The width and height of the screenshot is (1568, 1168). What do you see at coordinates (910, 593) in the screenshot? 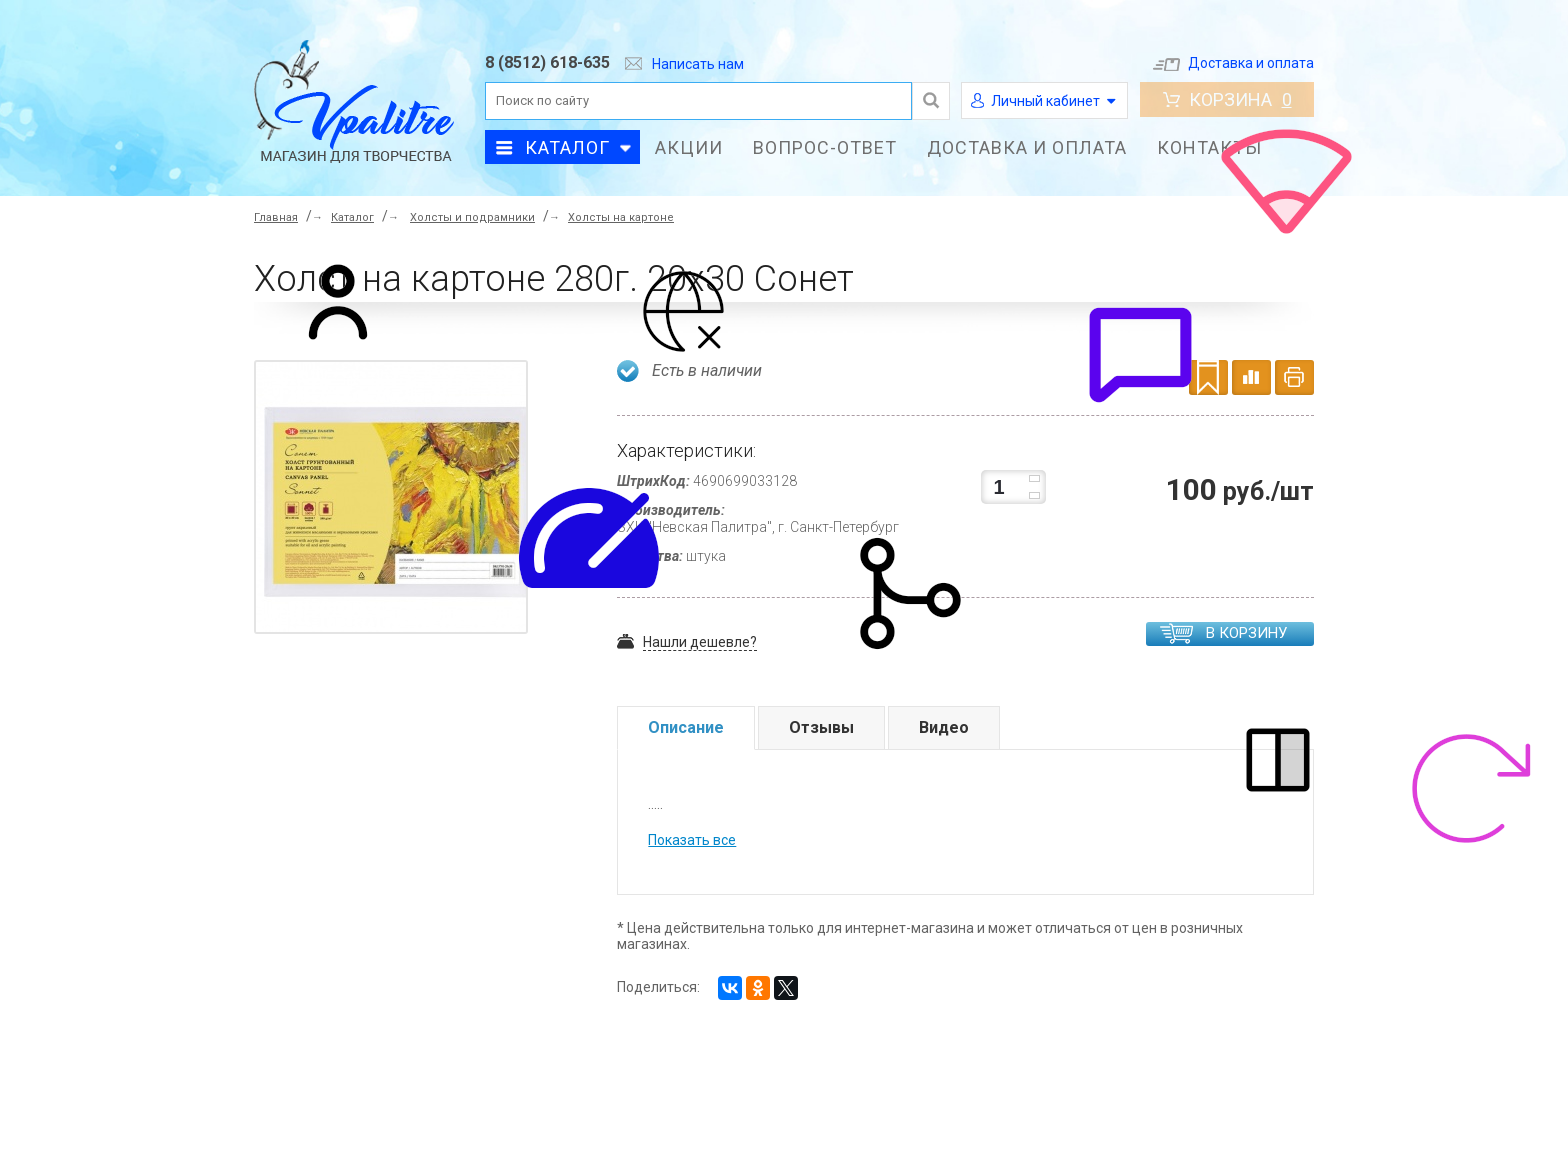
I see `merge a branch into the main codebase` at bounding box center [910, 593].